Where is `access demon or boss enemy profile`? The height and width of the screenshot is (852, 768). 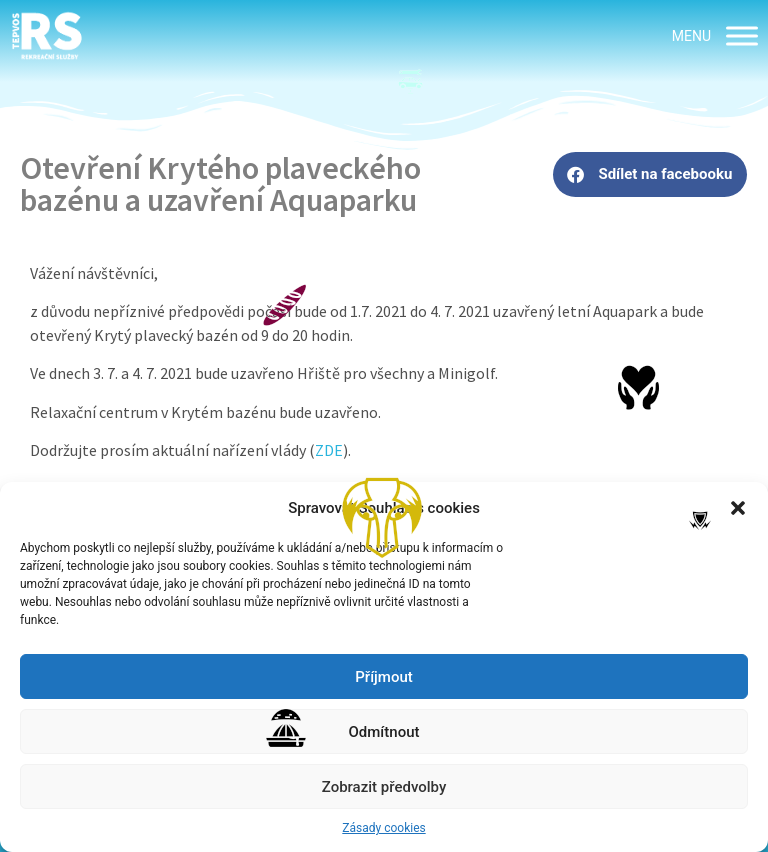
access demon or boss enemy profile is located at coordinates (382, 518).